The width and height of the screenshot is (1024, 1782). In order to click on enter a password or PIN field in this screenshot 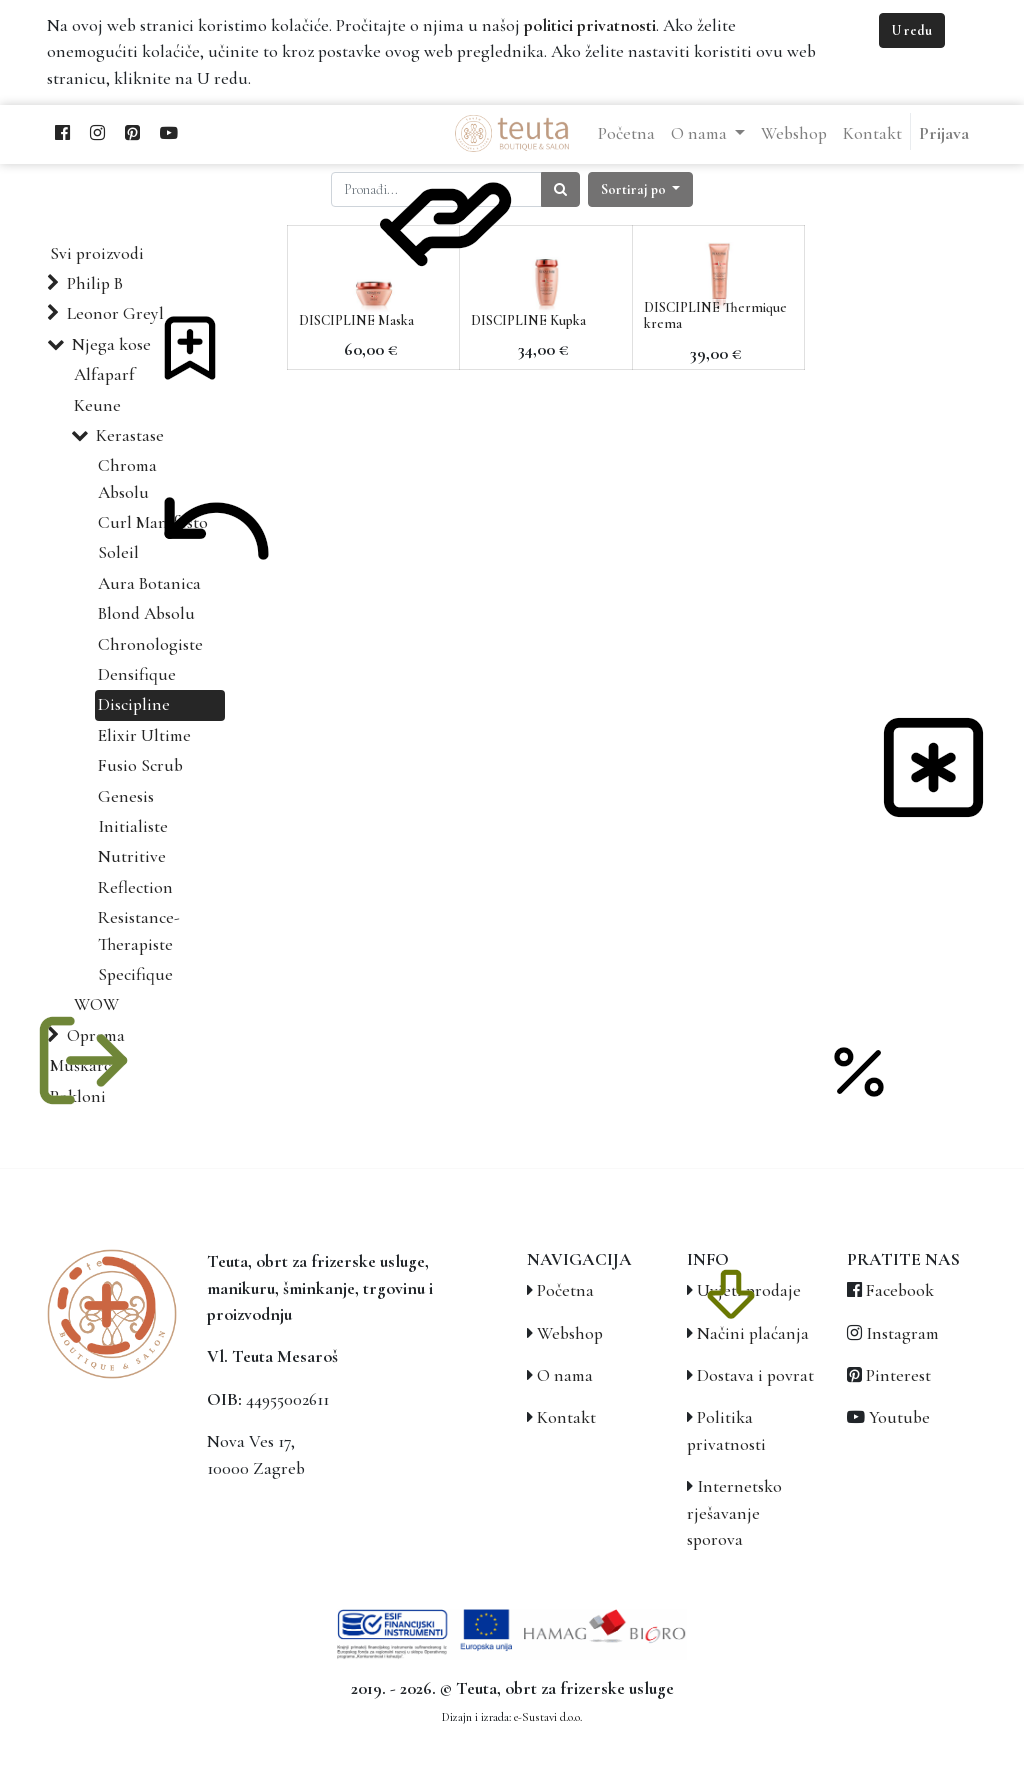, I will do `click(933, 767)`.